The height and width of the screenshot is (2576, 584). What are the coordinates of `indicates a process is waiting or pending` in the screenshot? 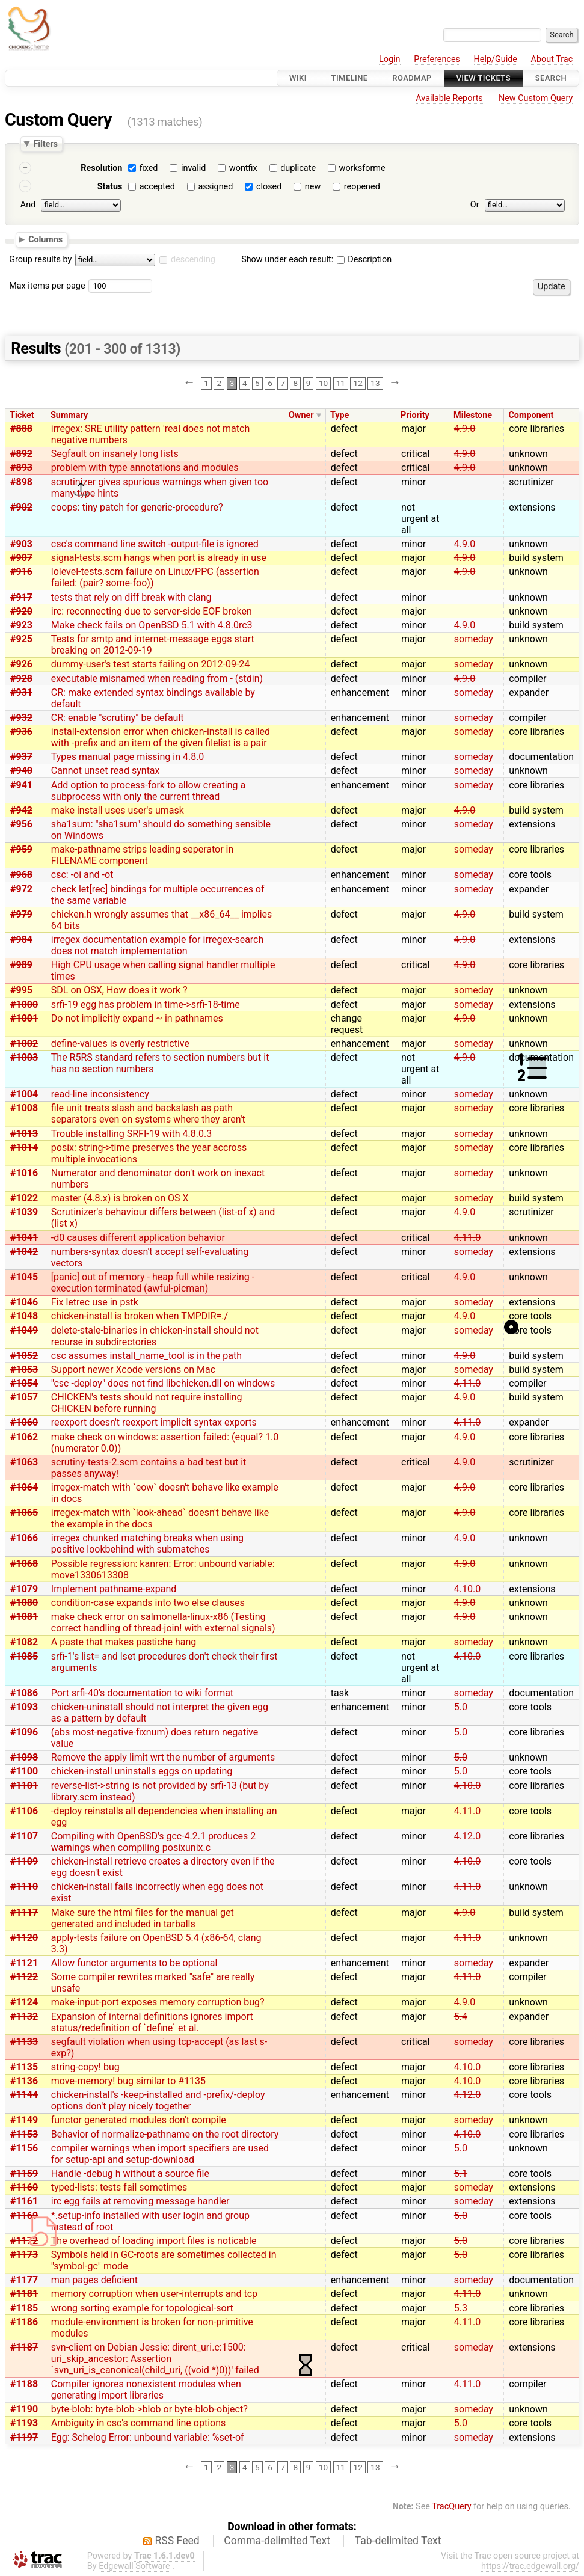 It's located at (306, 2365).